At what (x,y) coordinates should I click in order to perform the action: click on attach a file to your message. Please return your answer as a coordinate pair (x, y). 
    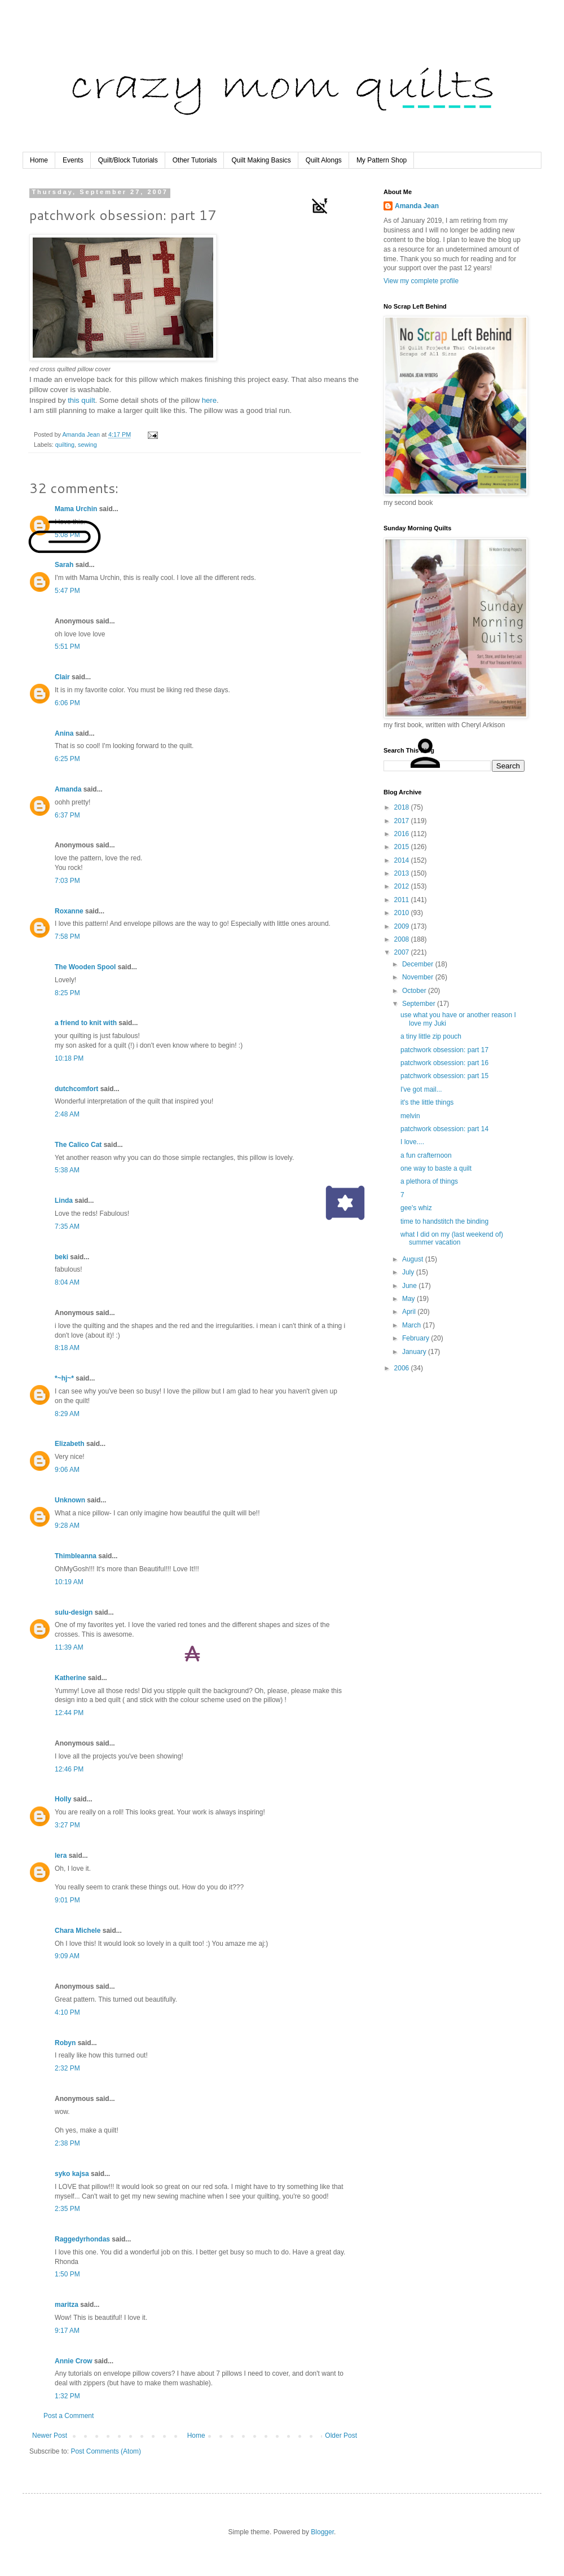
    Looking at the image, I should click on (64, 537).